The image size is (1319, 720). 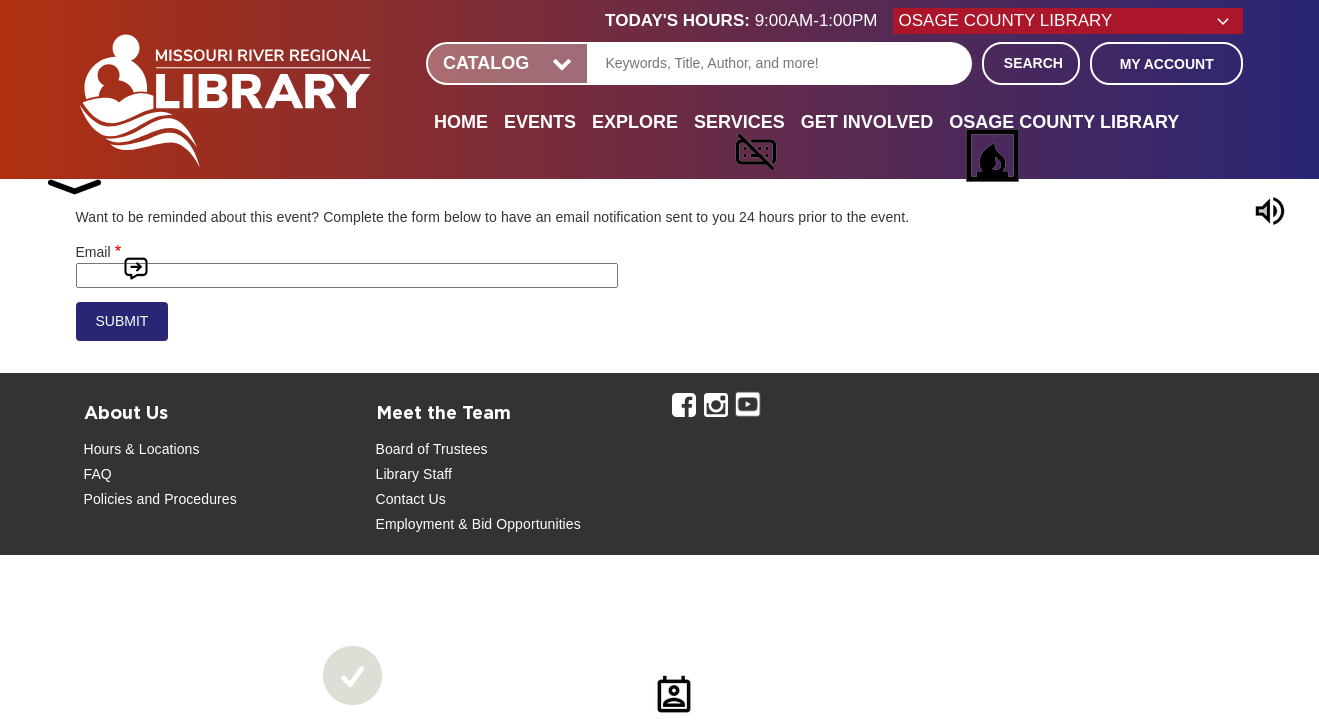 What do you see at coordinates (136, 268) in the screenshot?
I see `forward a message to another recipient` at bounding box center [136, 268].